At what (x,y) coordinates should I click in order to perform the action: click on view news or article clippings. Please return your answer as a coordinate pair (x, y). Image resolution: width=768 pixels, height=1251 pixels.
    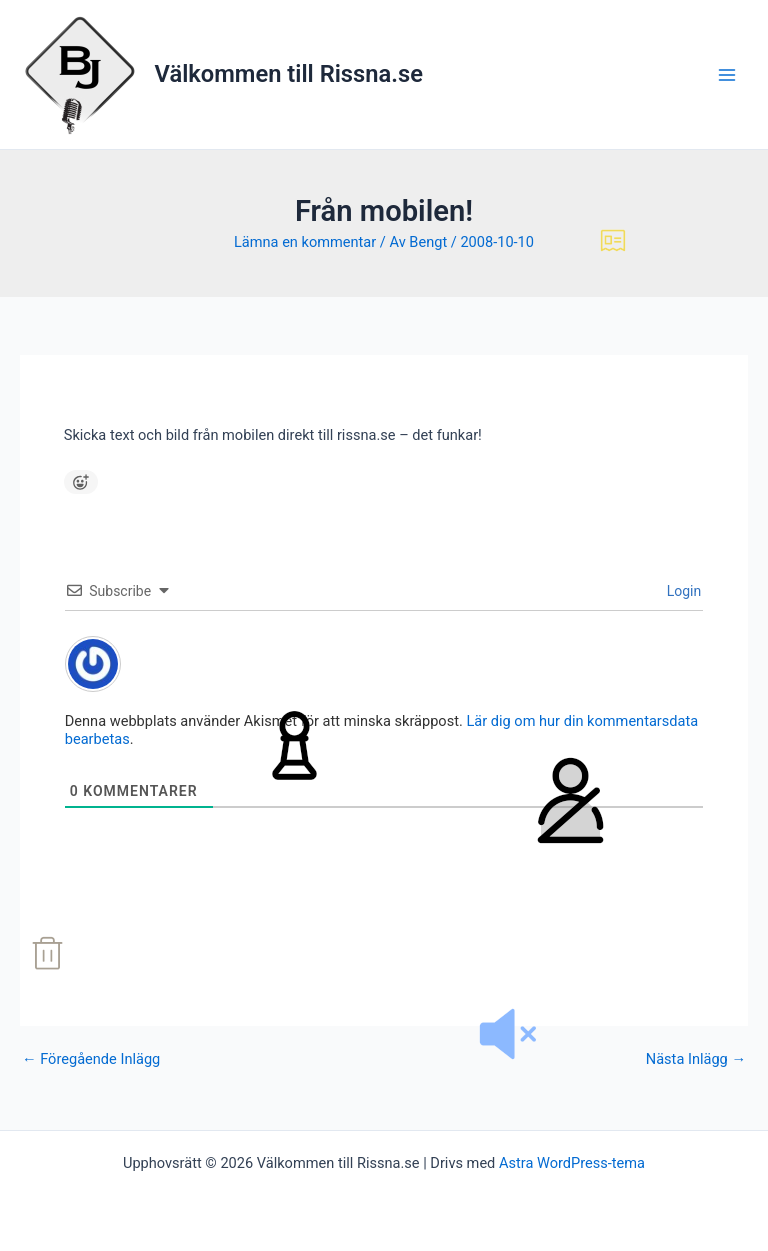
    Looking at the image, I should click on (613, 240).